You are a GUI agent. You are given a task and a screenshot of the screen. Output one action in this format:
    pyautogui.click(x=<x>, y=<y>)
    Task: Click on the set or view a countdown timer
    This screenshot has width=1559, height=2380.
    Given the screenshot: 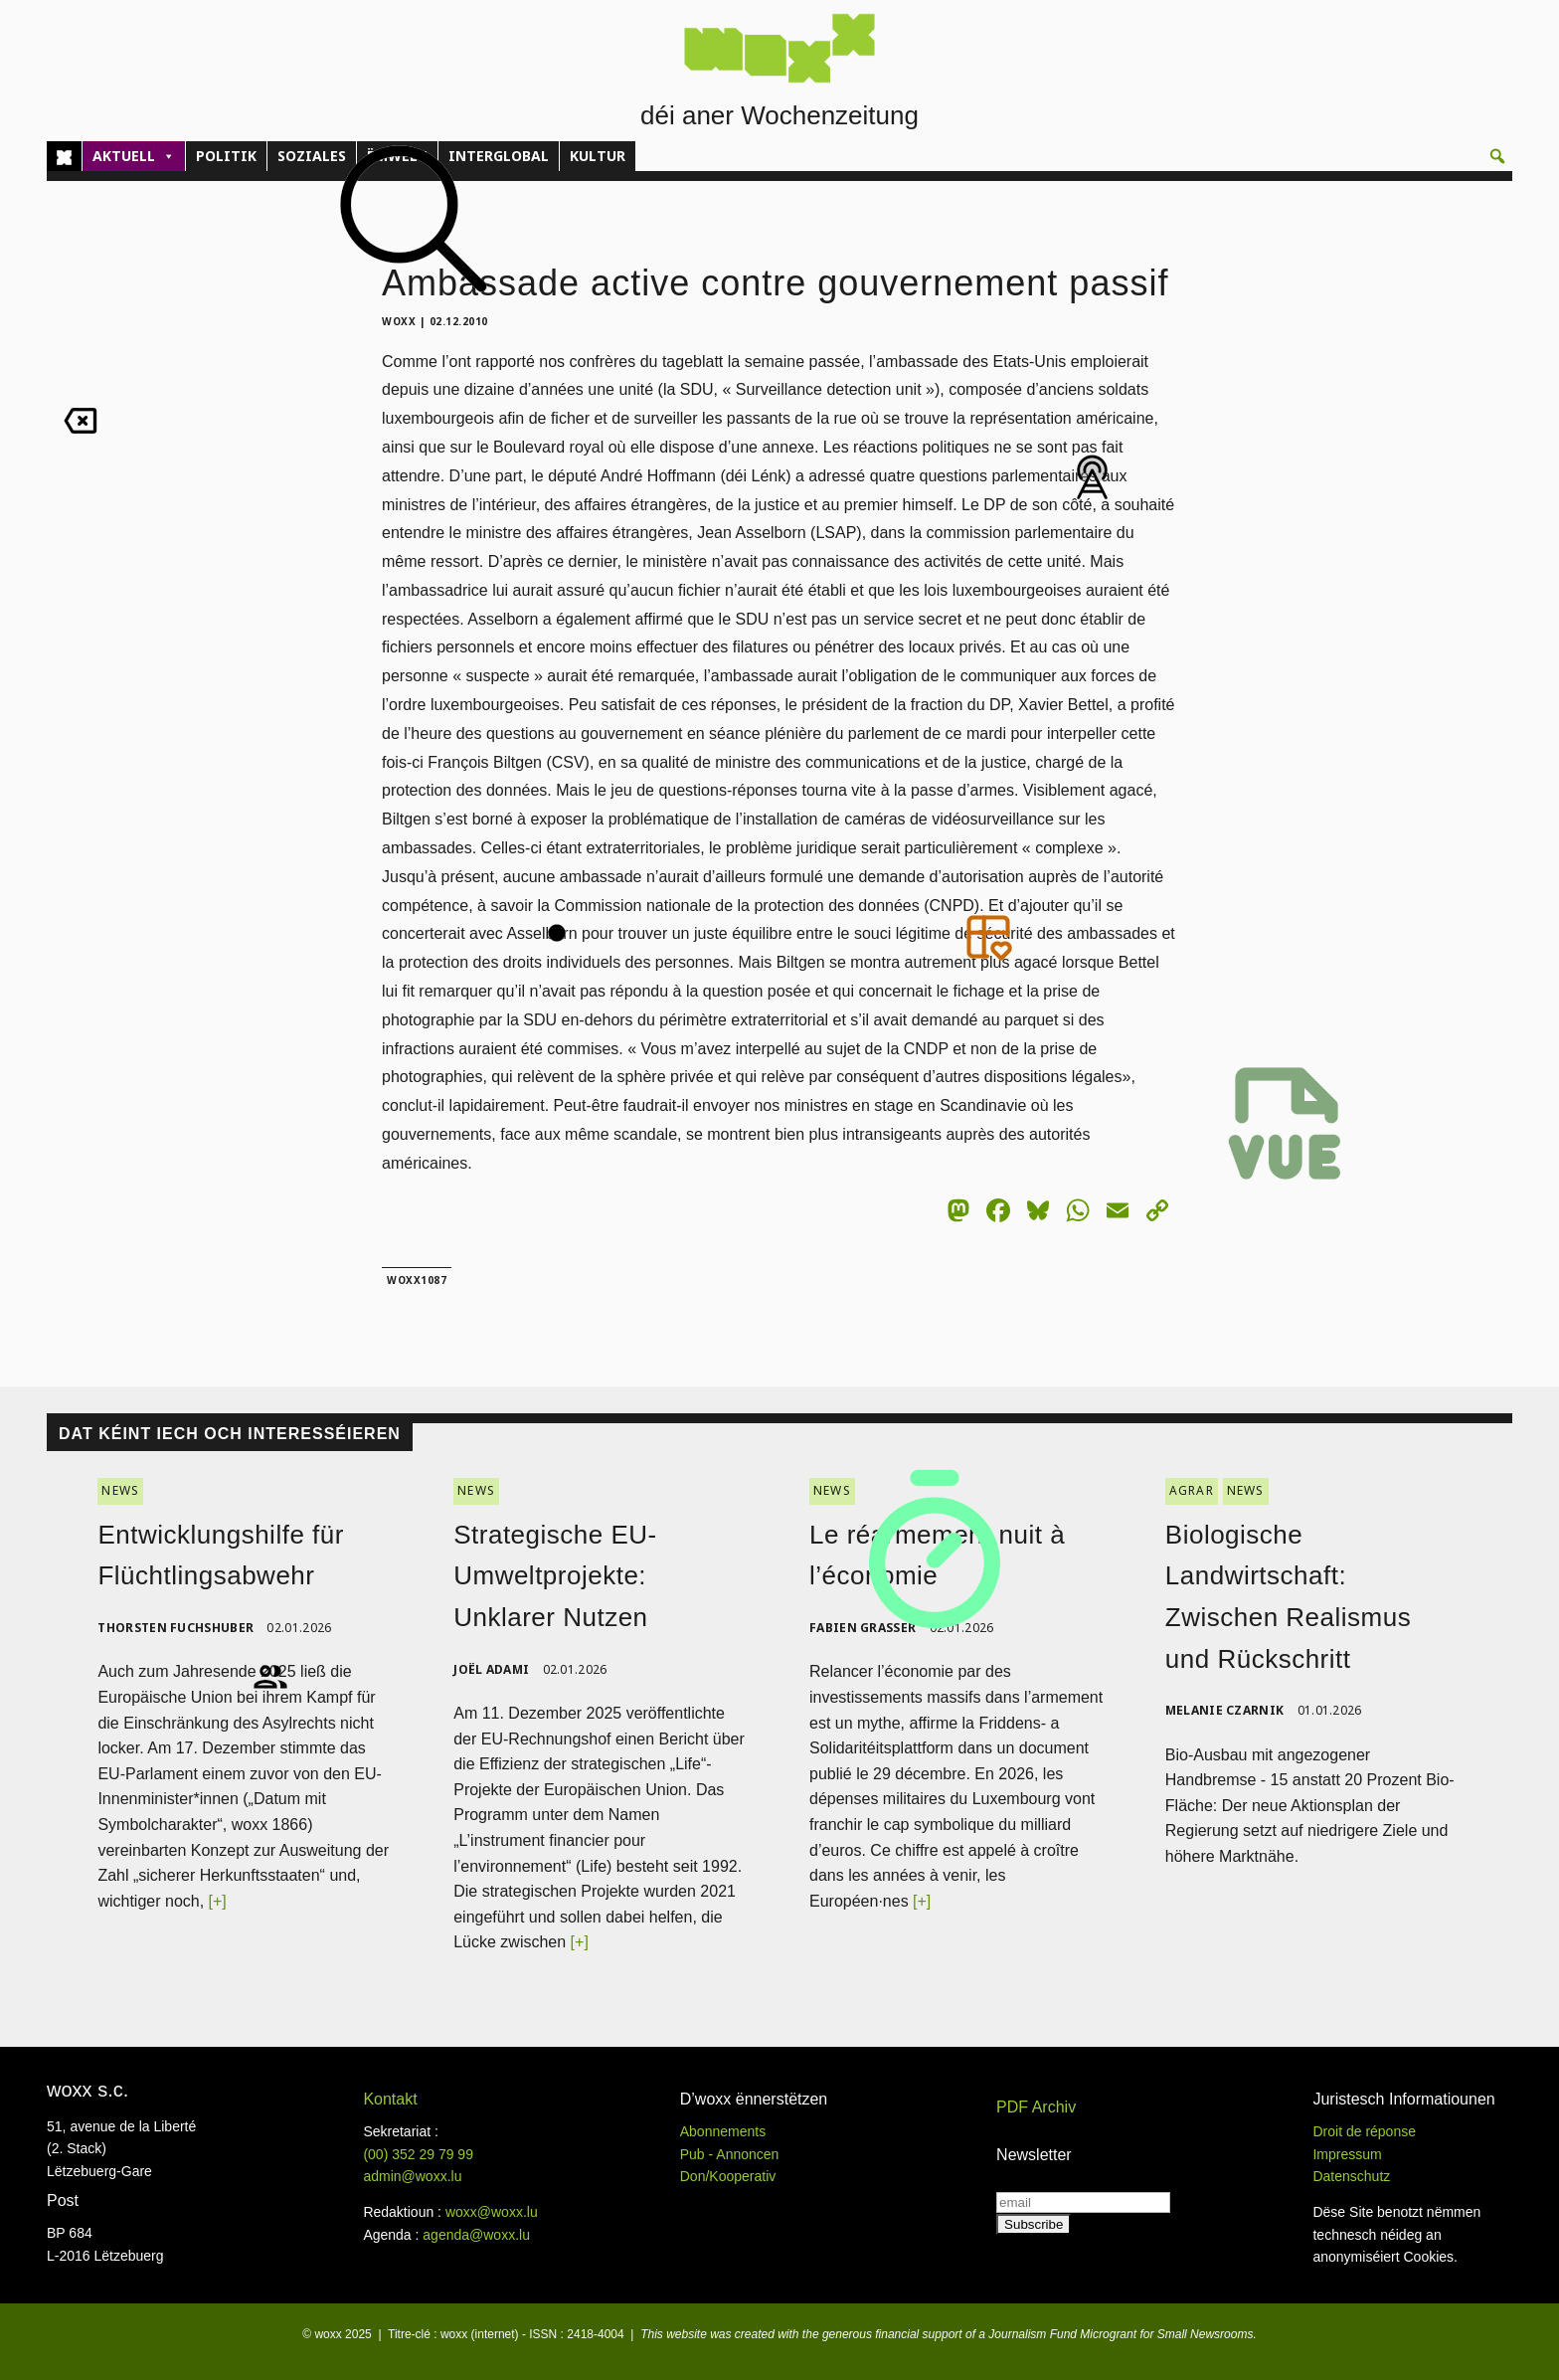 What is the action you would take?
    pyautogui.click(x=935, y=1555)
    